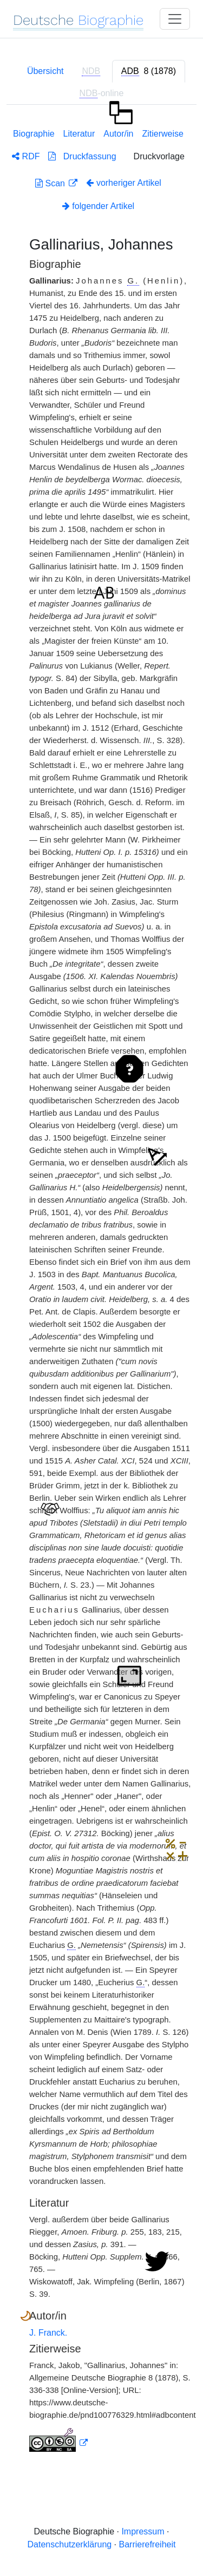 The image size is (203, 2576). Describe the element at coordinates (104, 594) in the screenshot. I see `toggle case-sensitive search matching` at that location.